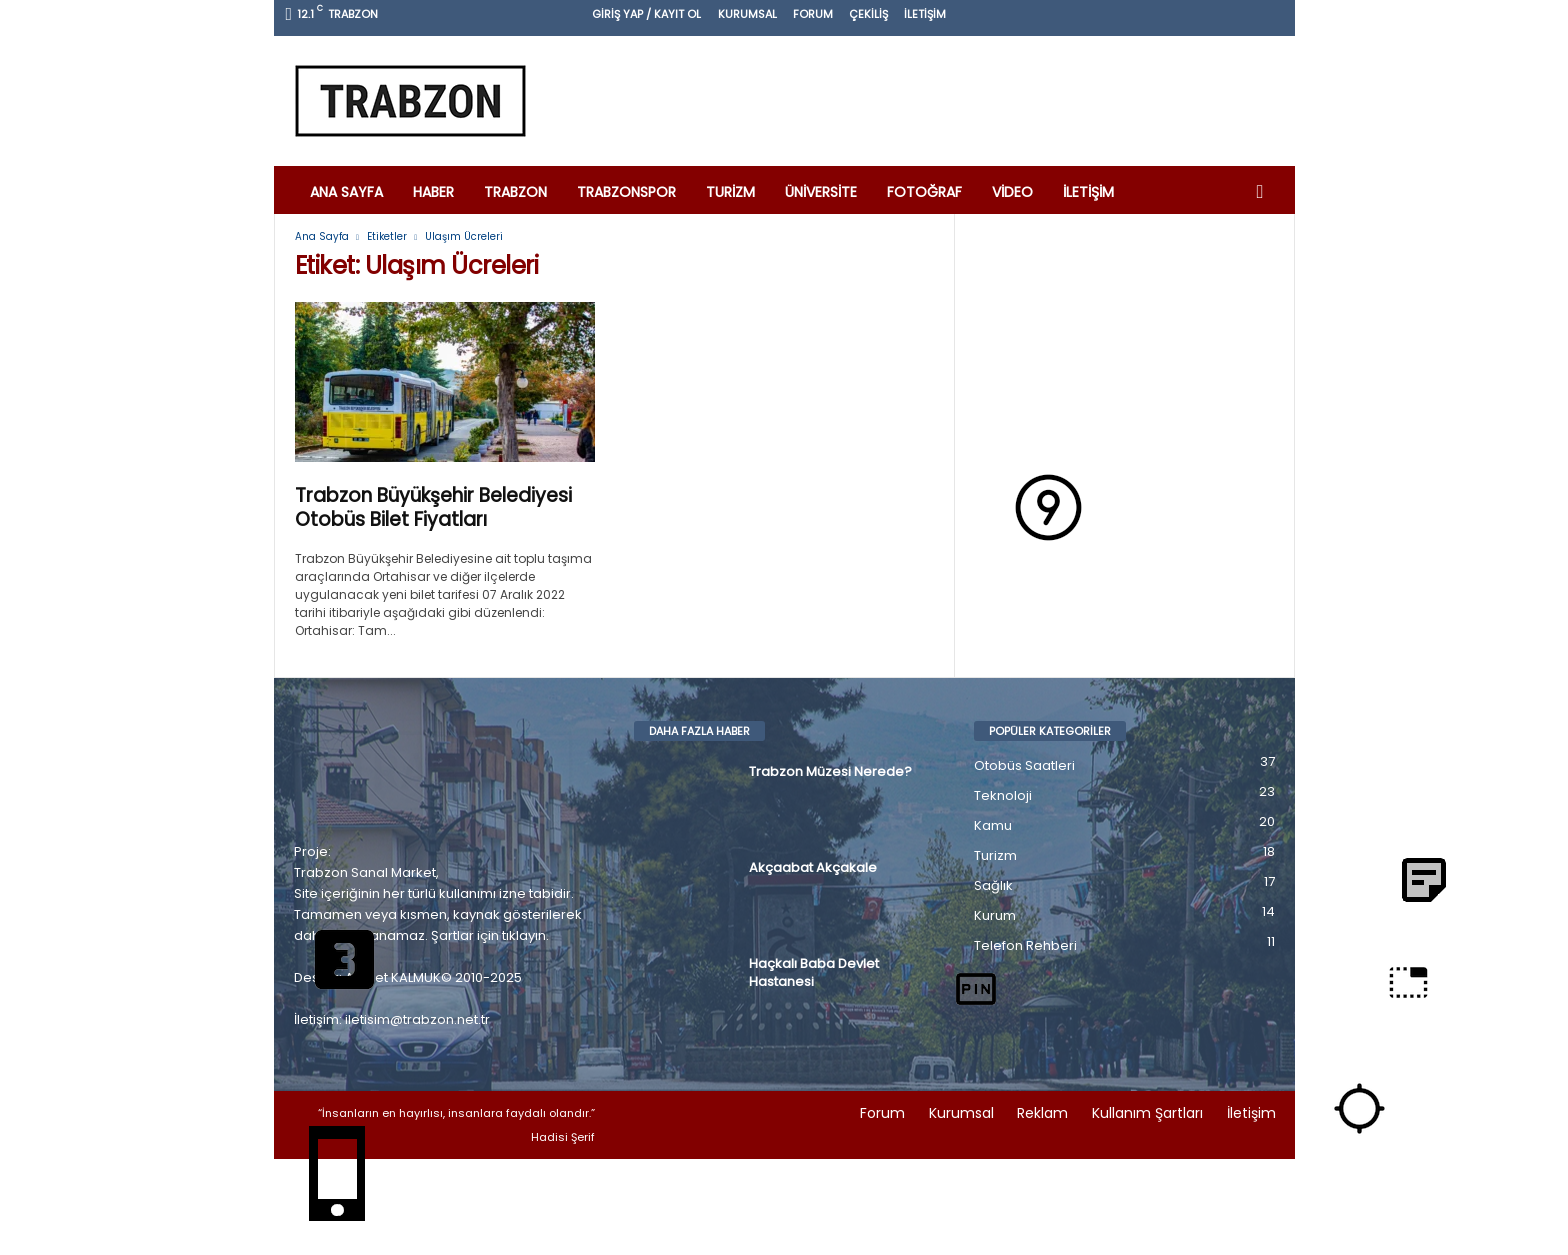 This screenshot has height=1255, width=1568. What do you see at coordinates (976, 989) in the screenshot?
I see `enter or manage your PIN code` at bounding box center [976, 989].